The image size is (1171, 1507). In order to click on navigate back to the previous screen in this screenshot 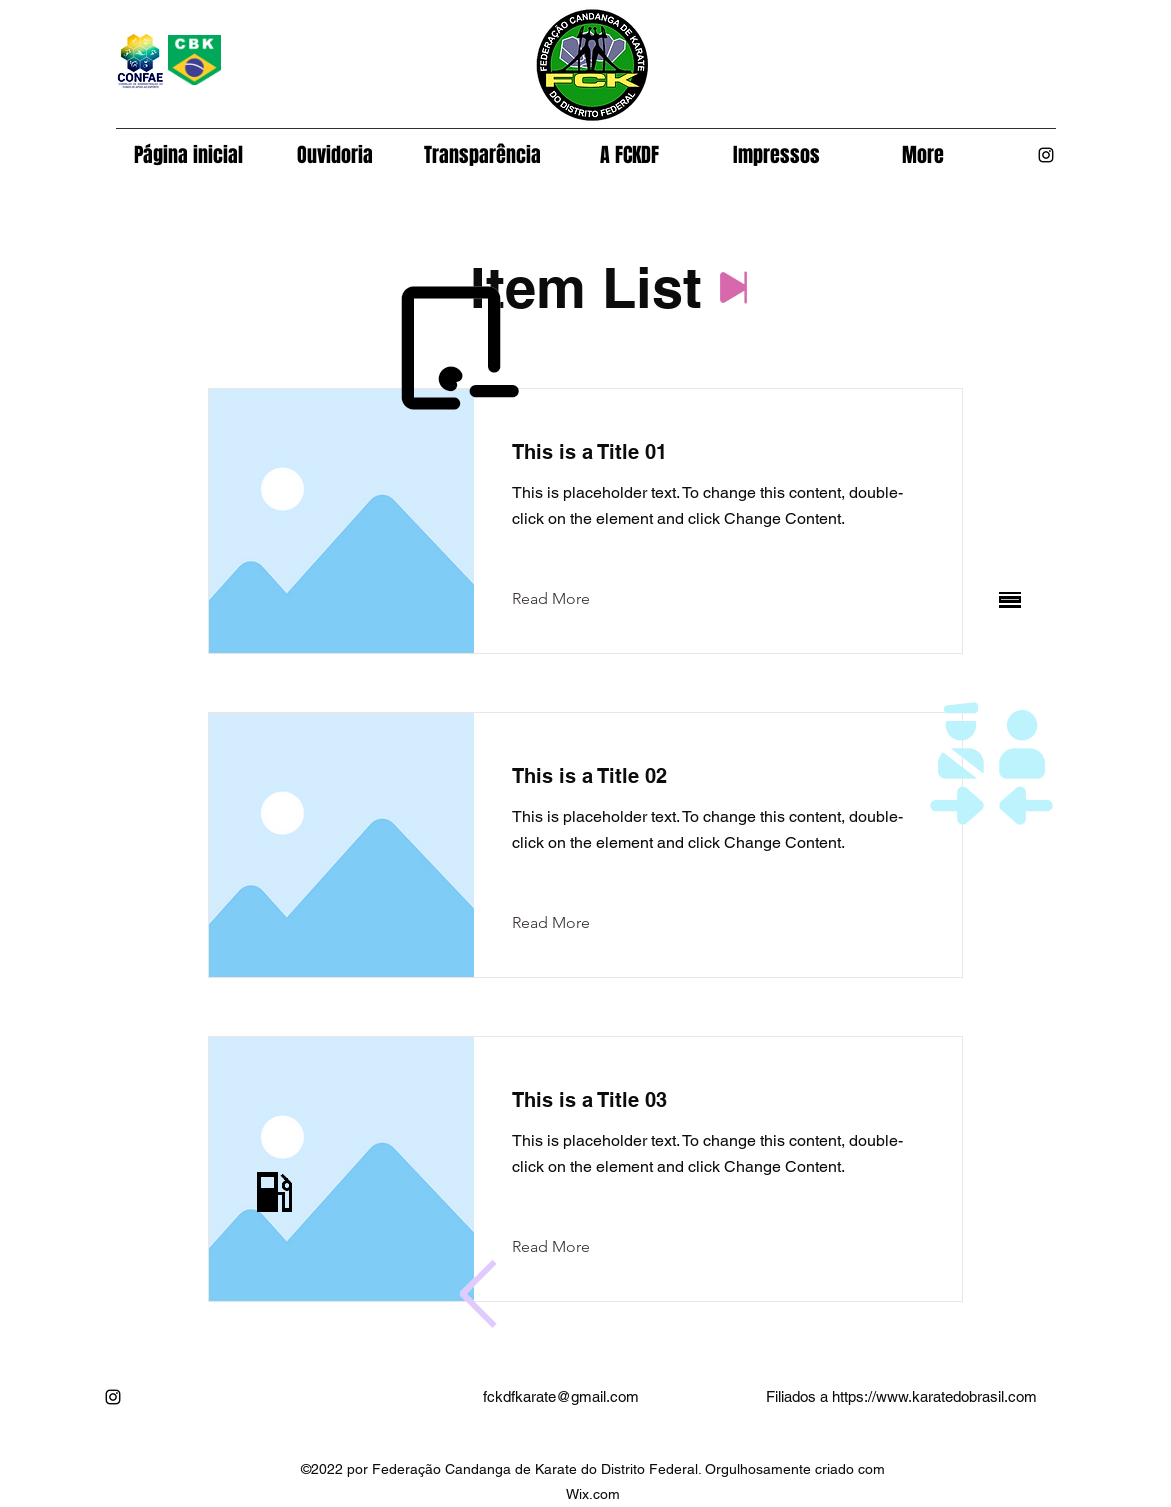, I will do `click(481, 1294)`.